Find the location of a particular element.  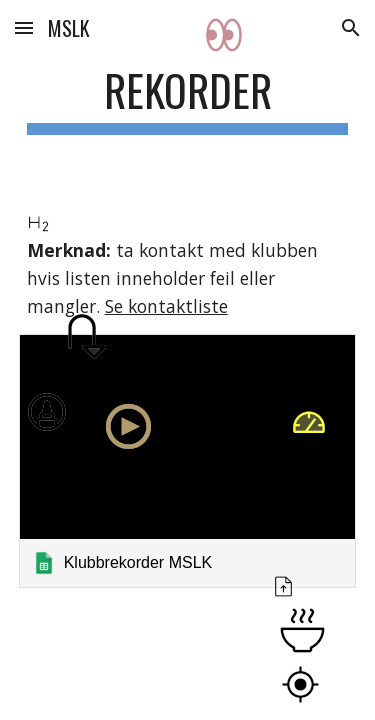

indicates someone is viewing or watching is located at coordinates (224, 35).